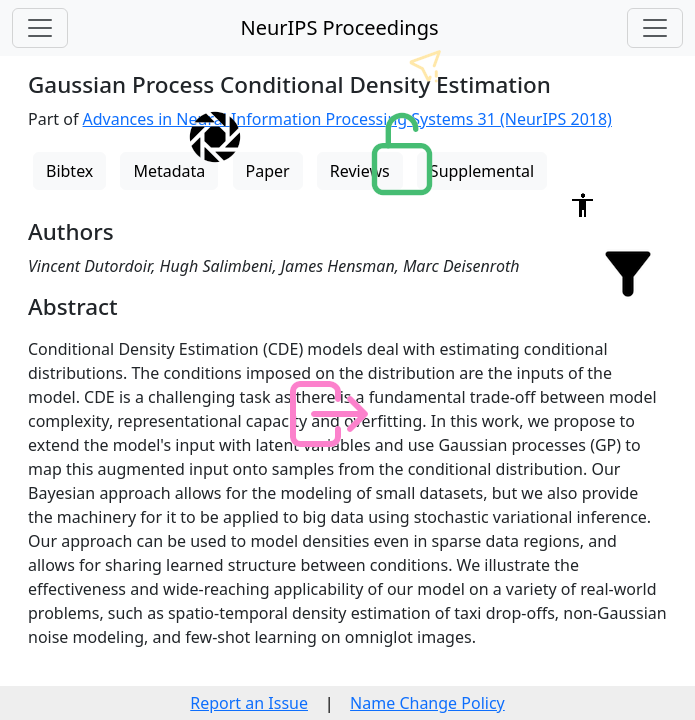 The width and height of the screenshot is (695, 720). Describe the element at coordinates (425, 65) in the screenshot. I see `location alert or warning` at that location.